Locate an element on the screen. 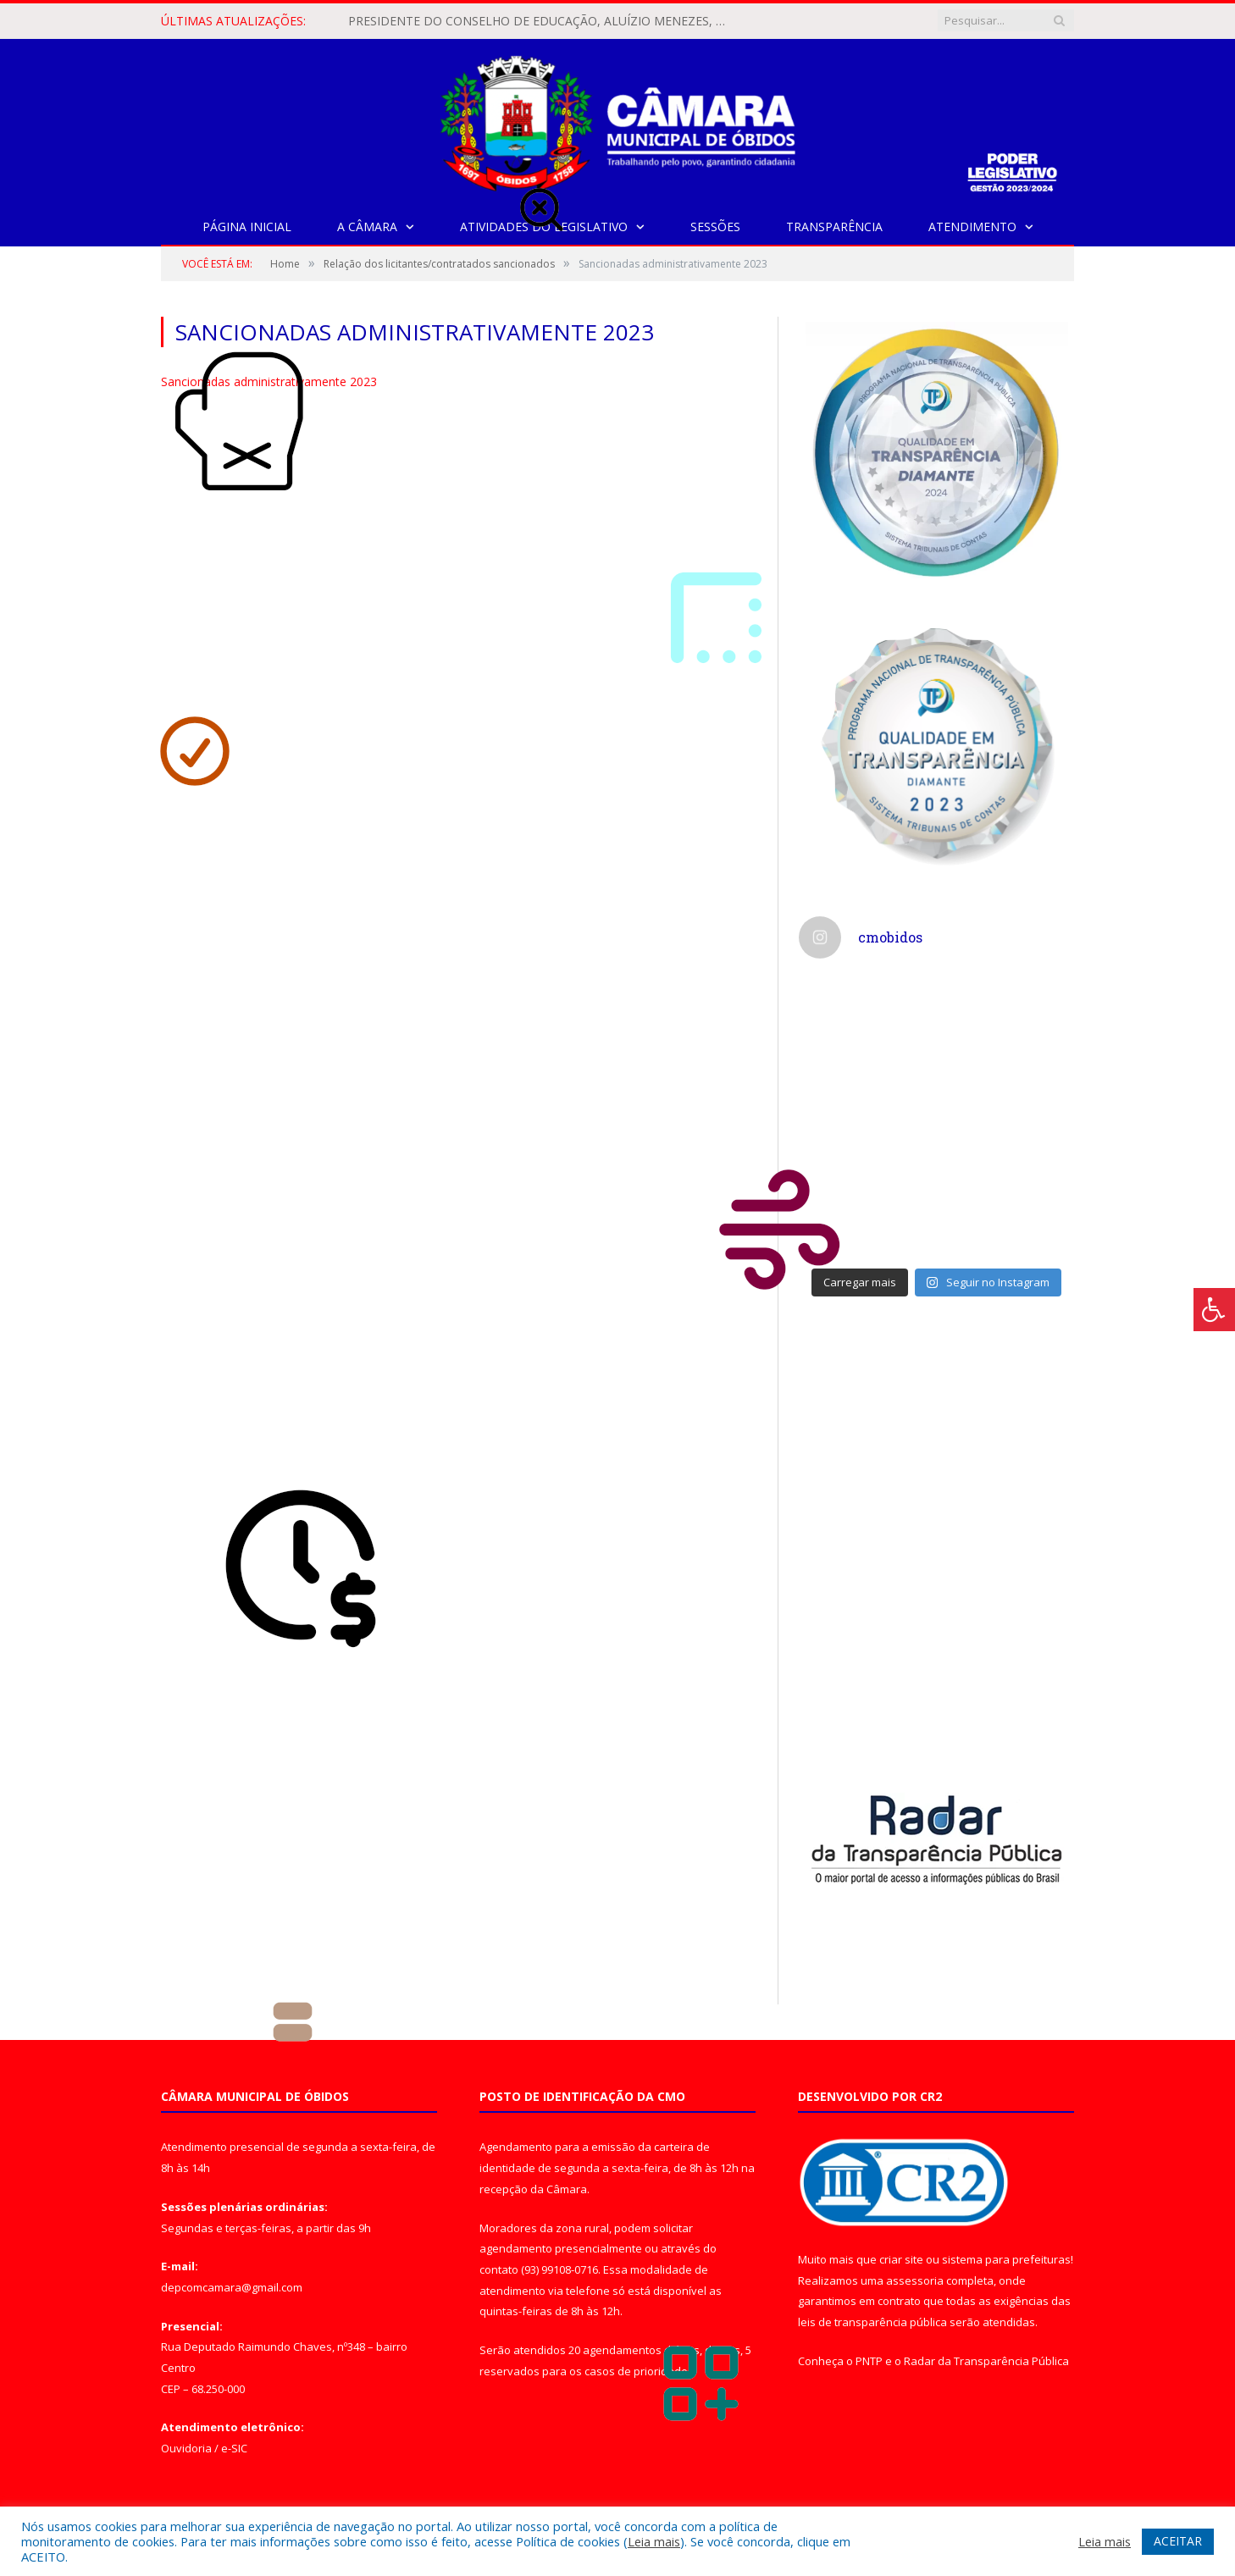  access boxing or combat sports content is located at coordinates (241, 423).